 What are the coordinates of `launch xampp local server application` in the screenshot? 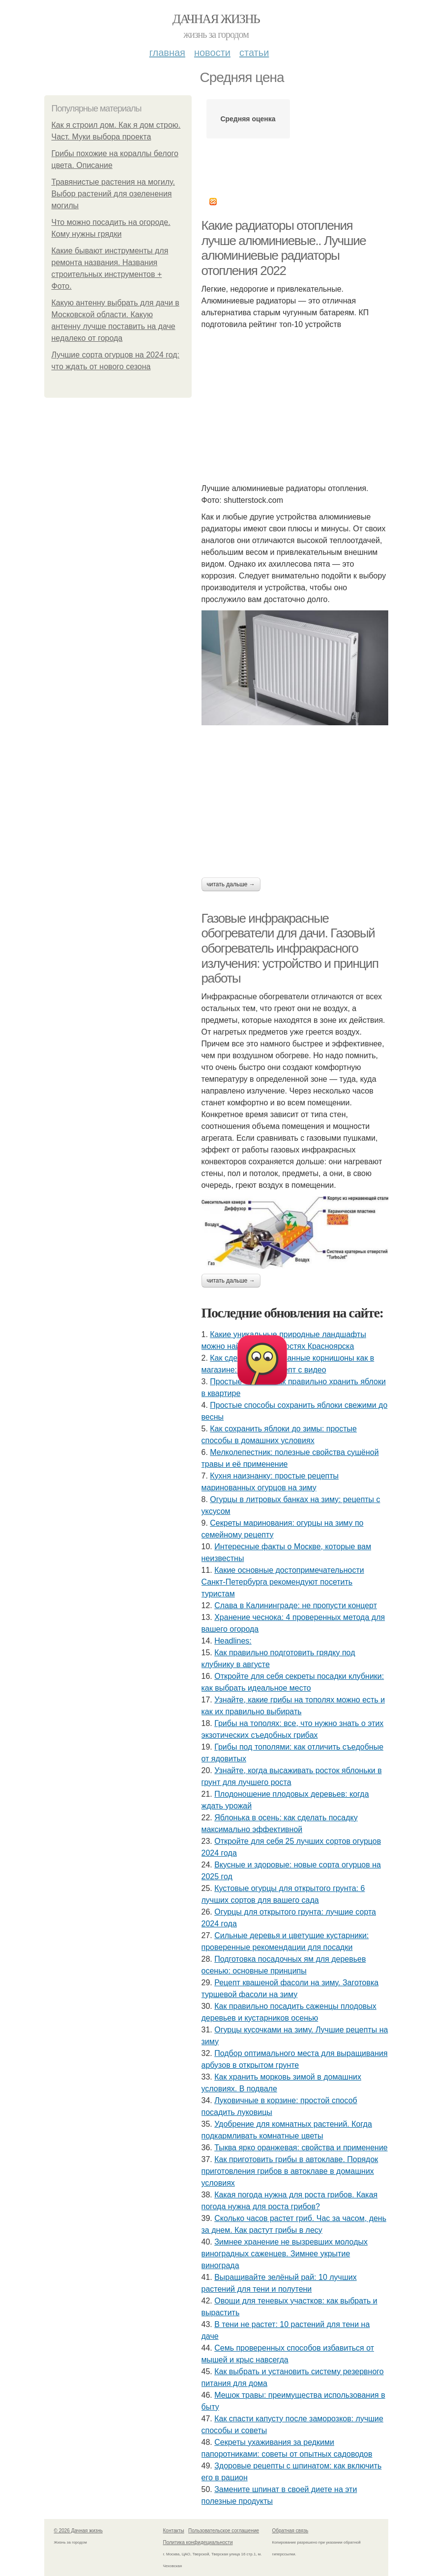 It's located at (213, 201).